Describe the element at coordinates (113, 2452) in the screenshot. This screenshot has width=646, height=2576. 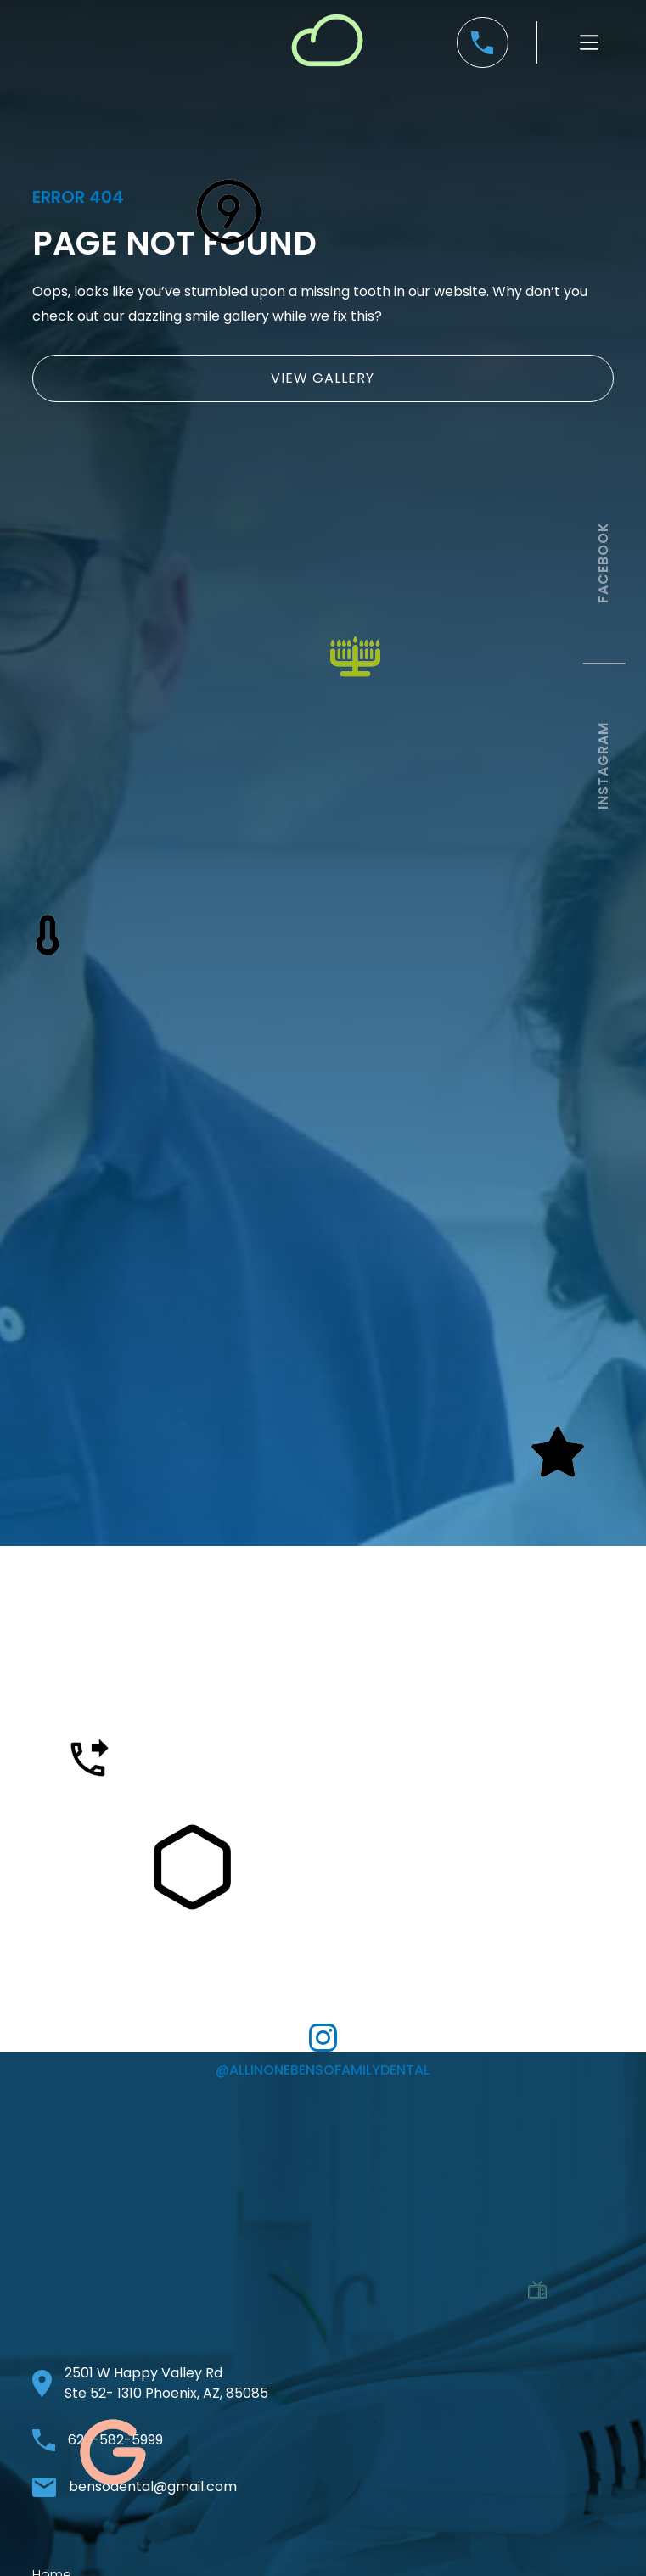
I see `indicates items starting with the letter G` at that location.